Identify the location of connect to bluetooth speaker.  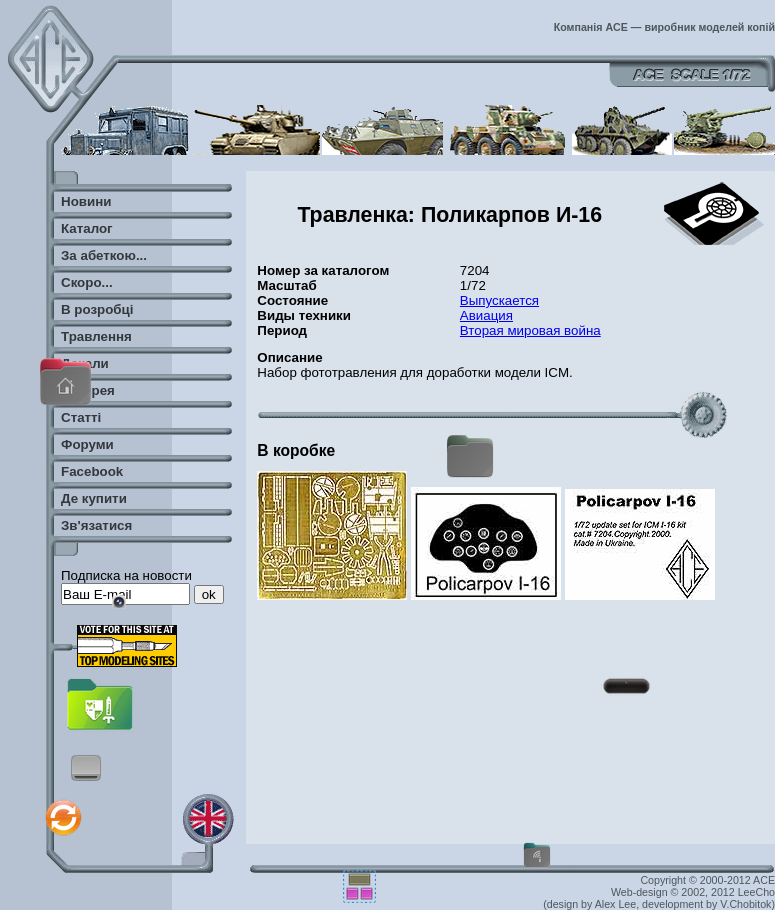
(626, 686).